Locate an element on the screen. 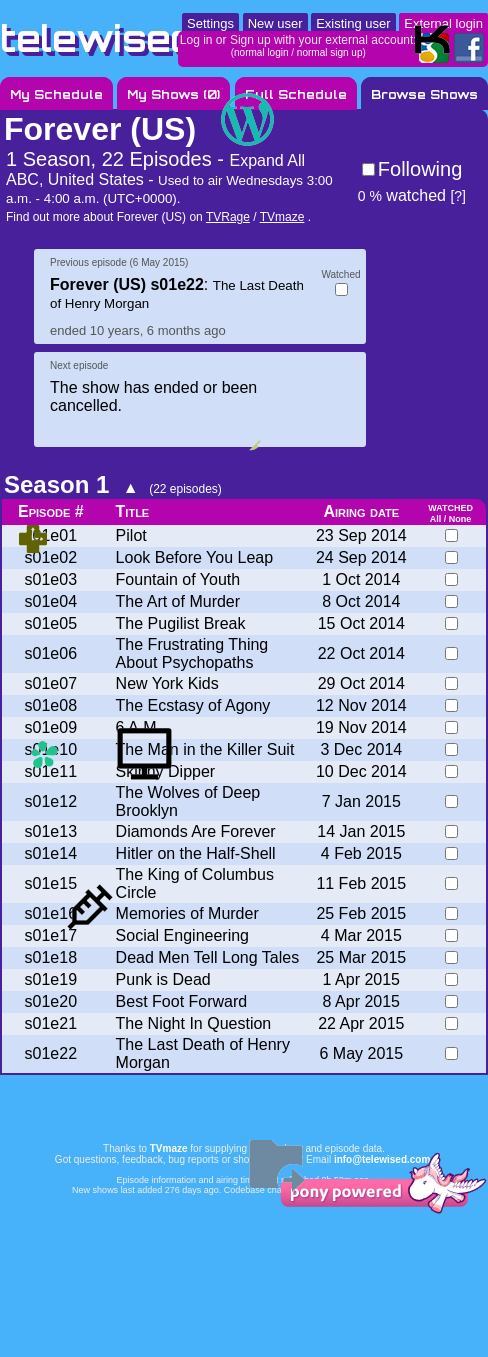 This screenshot has width=488, height=1357. open wordpress dashboard is located at coordinates (247, 119).